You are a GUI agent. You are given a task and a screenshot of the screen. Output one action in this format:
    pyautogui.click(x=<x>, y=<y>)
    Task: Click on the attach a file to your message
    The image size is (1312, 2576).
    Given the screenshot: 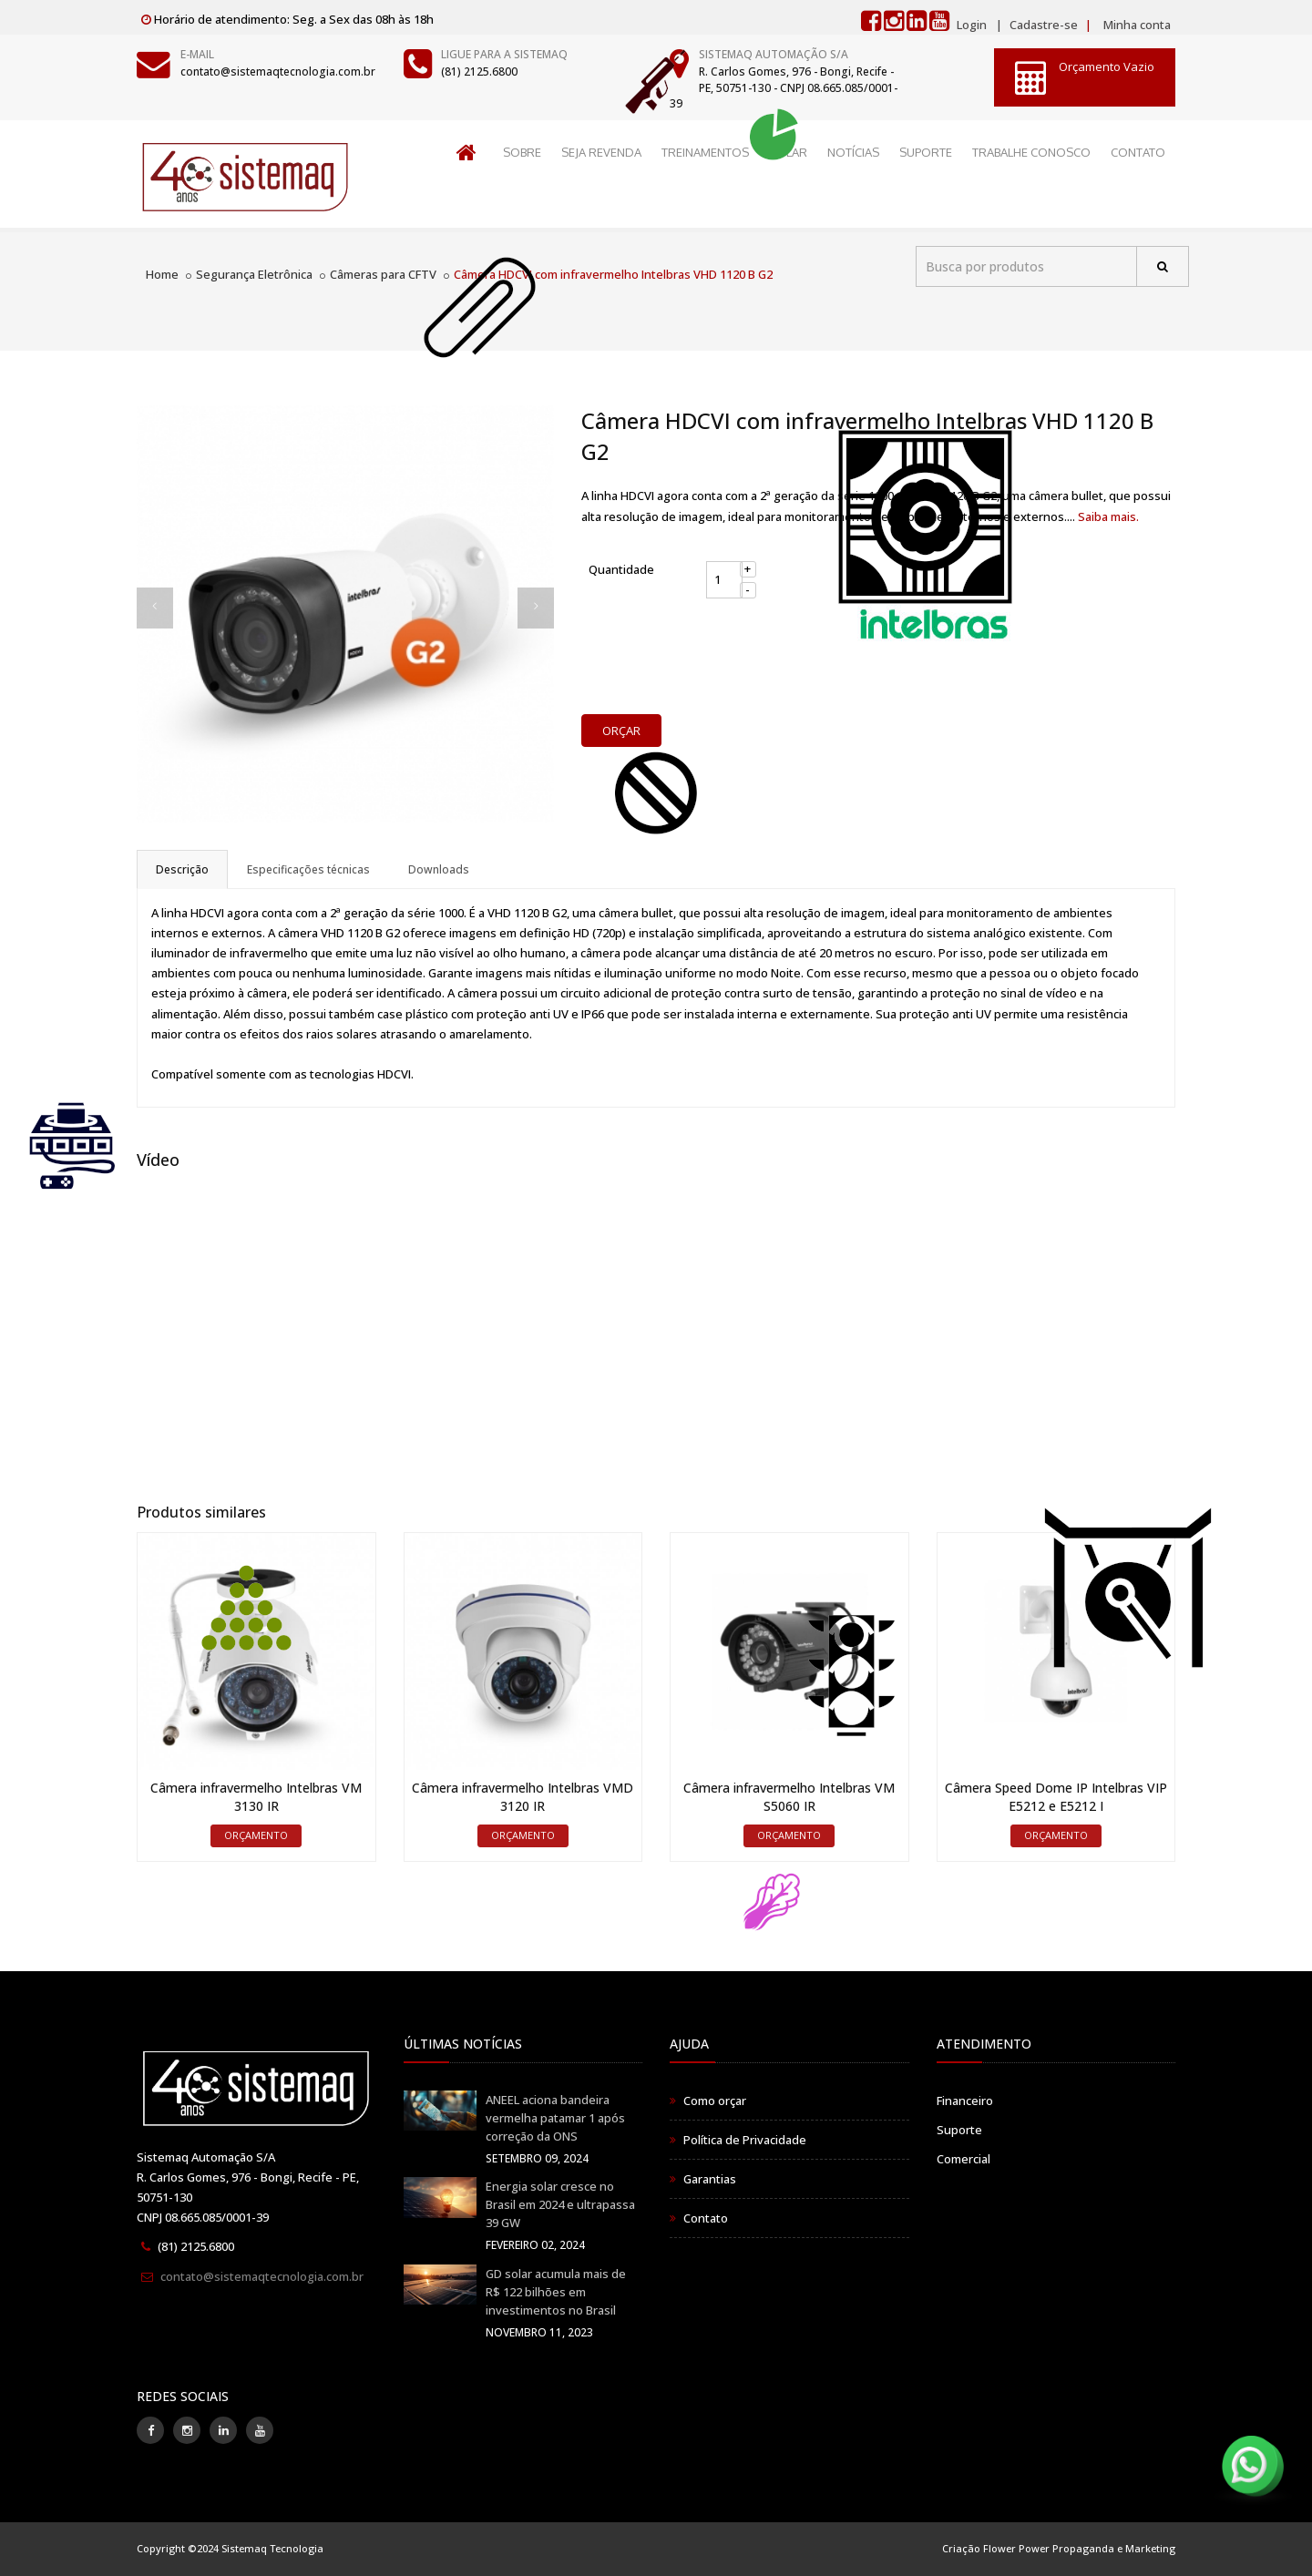 What is the action you would take?
    pyautogui.click(x=479, y=307)
    